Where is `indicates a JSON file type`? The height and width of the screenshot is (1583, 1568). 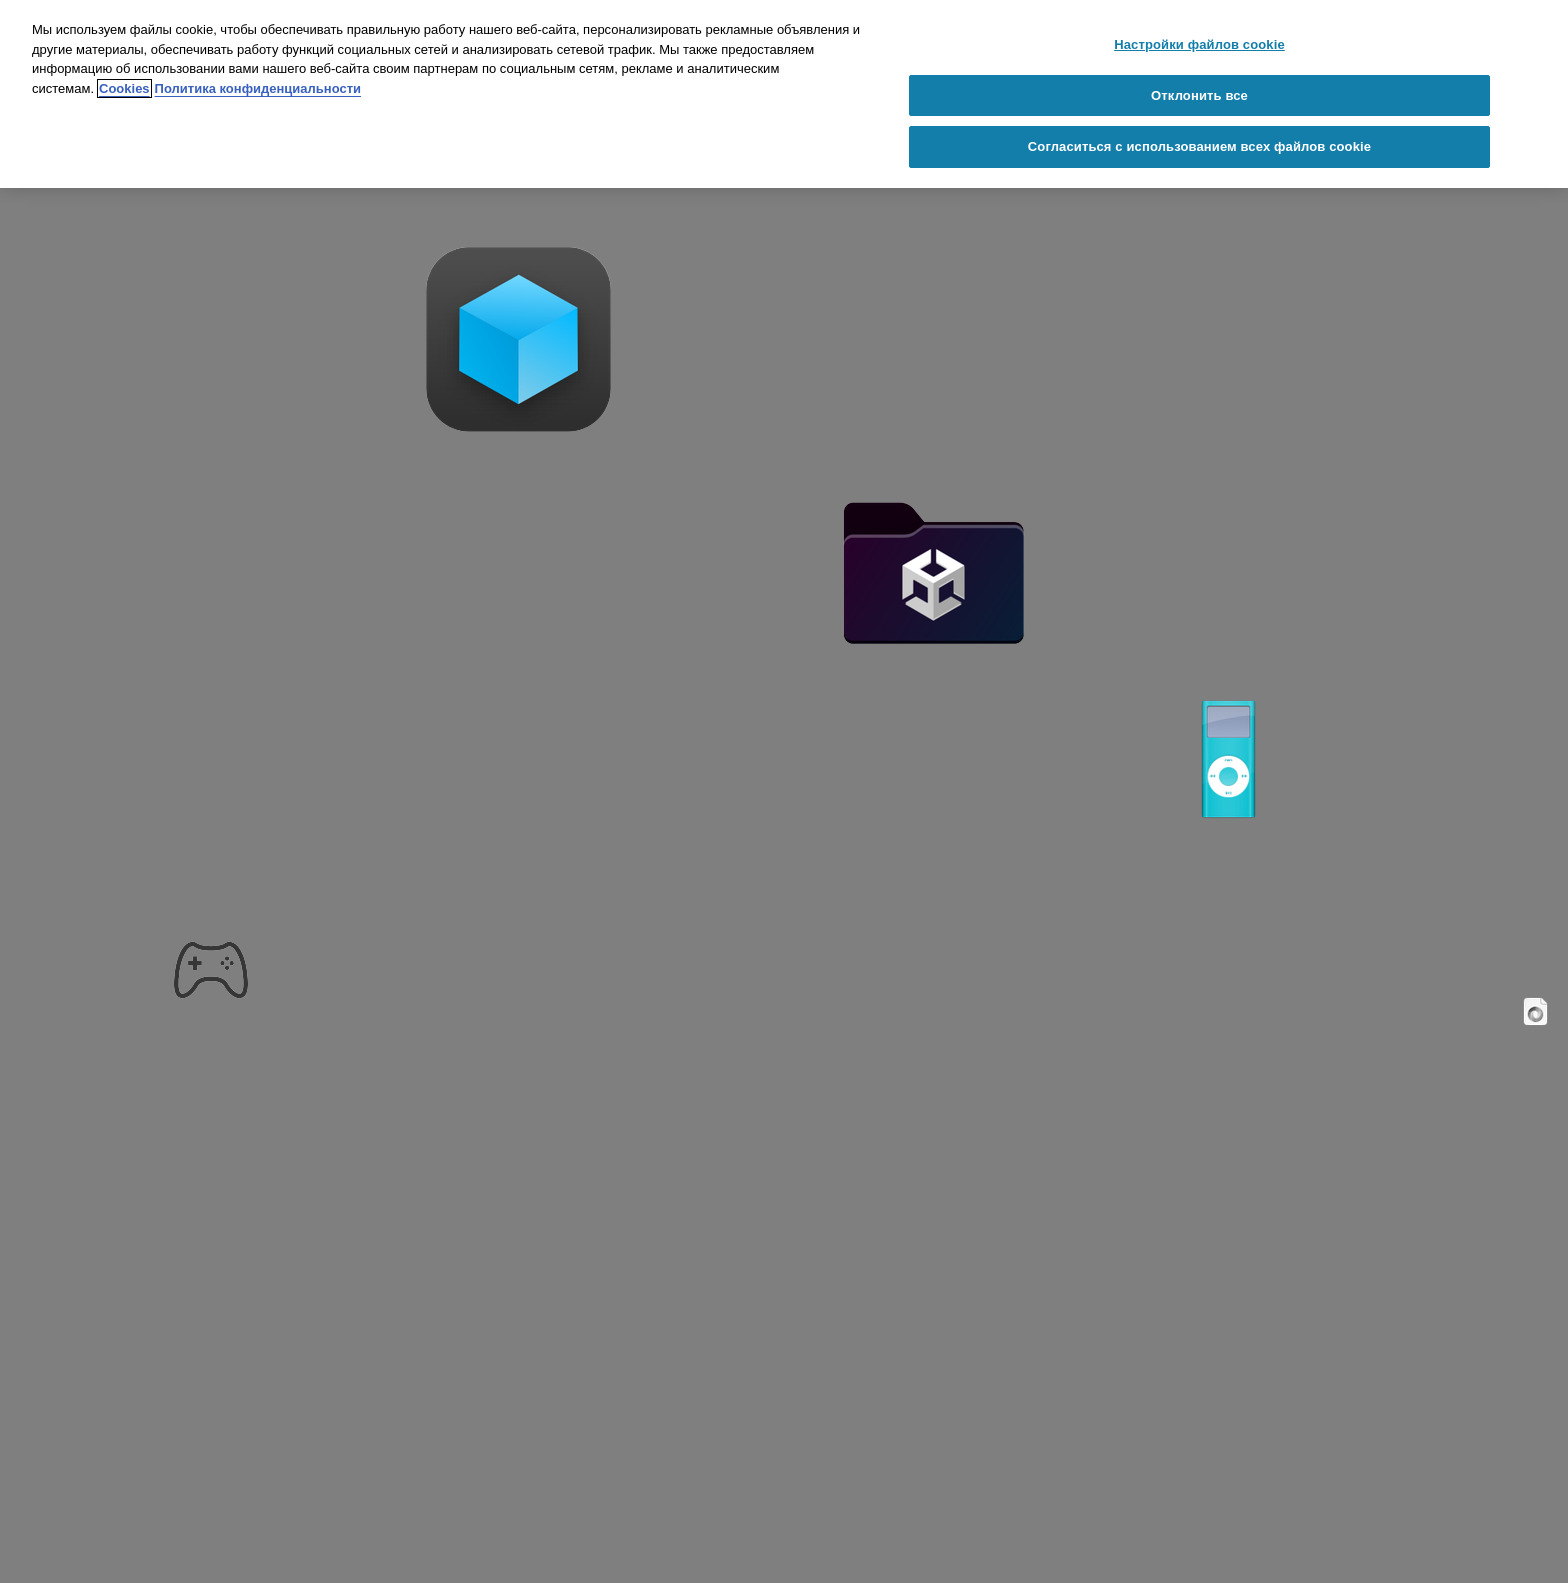 indicates a JSON file type is located at coordinates (1535, 1011).